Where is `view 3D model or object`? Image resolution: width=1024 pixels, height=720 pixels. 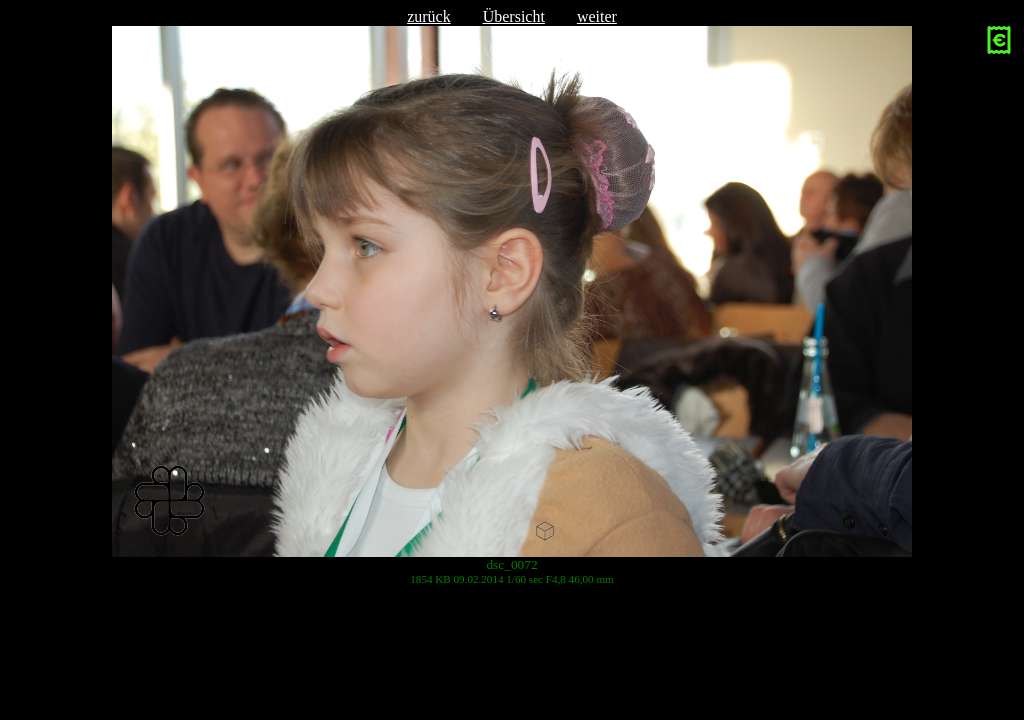
view 3D model or object is located at coordinates (545, 531).